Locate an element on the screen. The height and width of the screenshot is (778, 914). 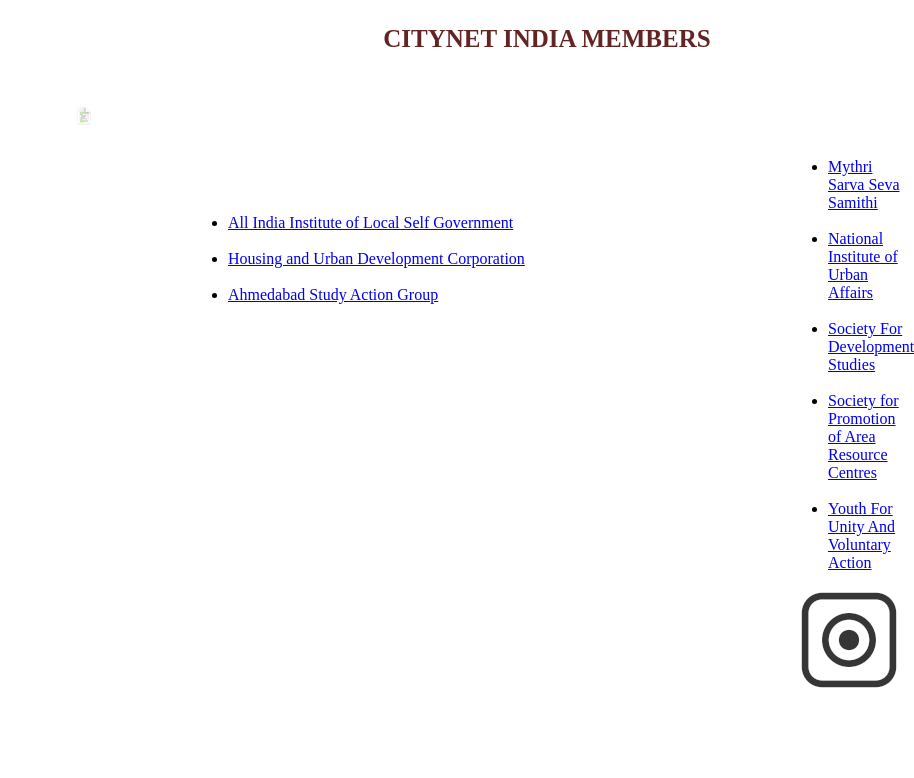
a COBOL source code file is located at coordinates (84, 116).